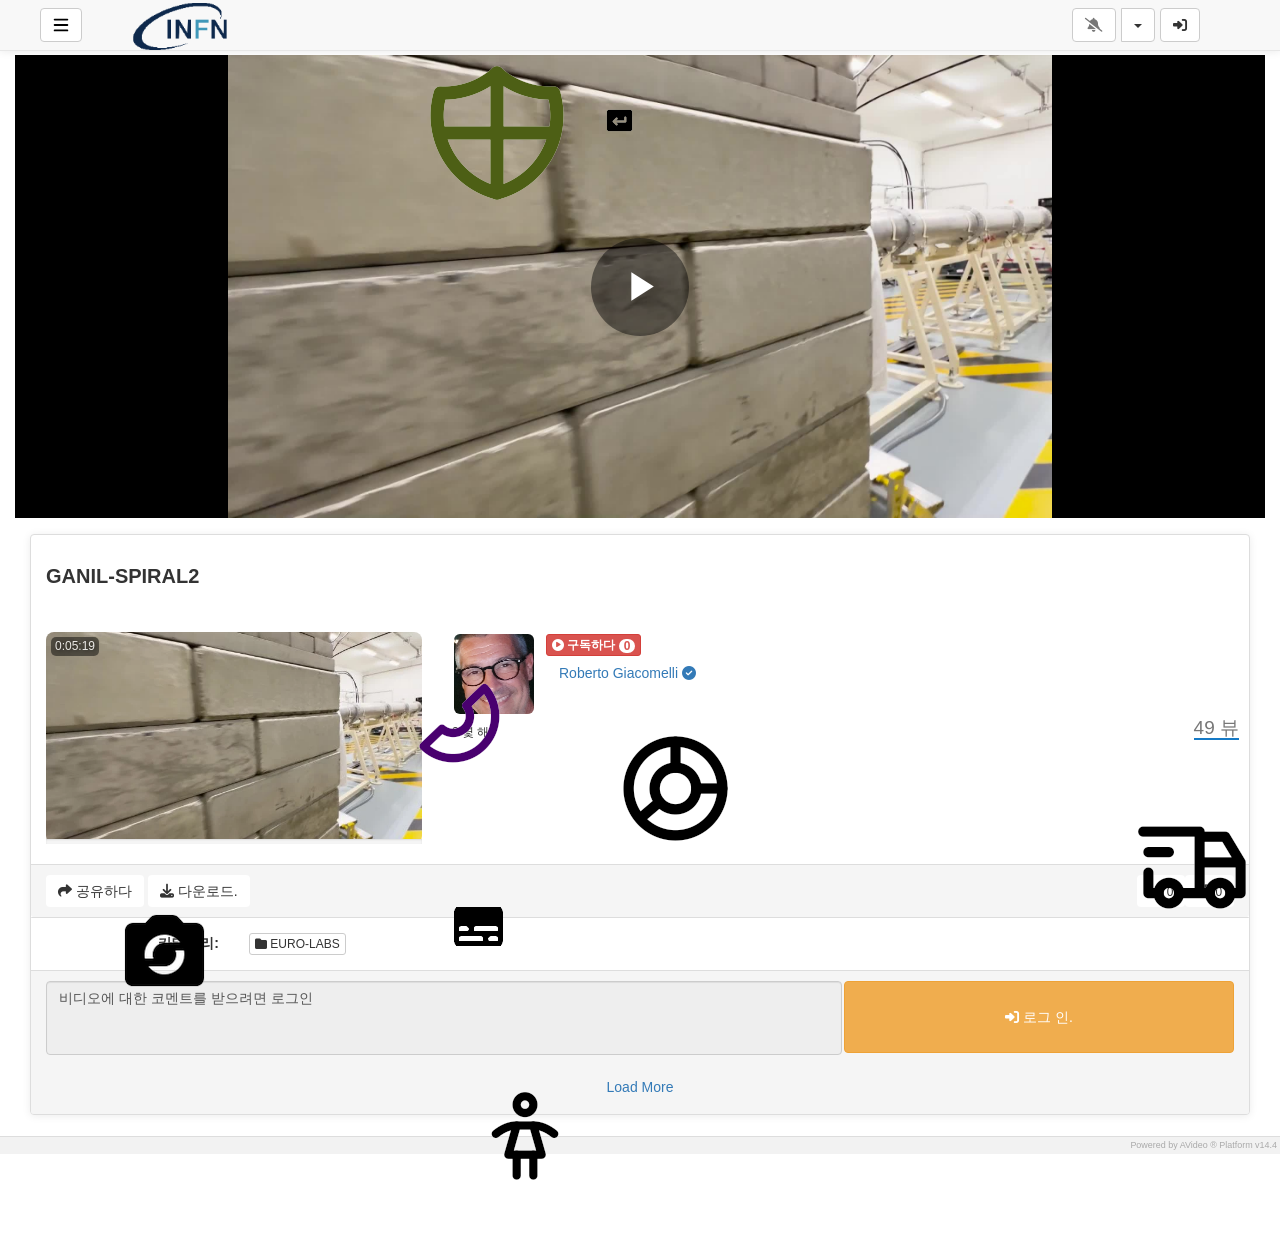  I want to click on indicates women's restroom, so click(525, 1138).